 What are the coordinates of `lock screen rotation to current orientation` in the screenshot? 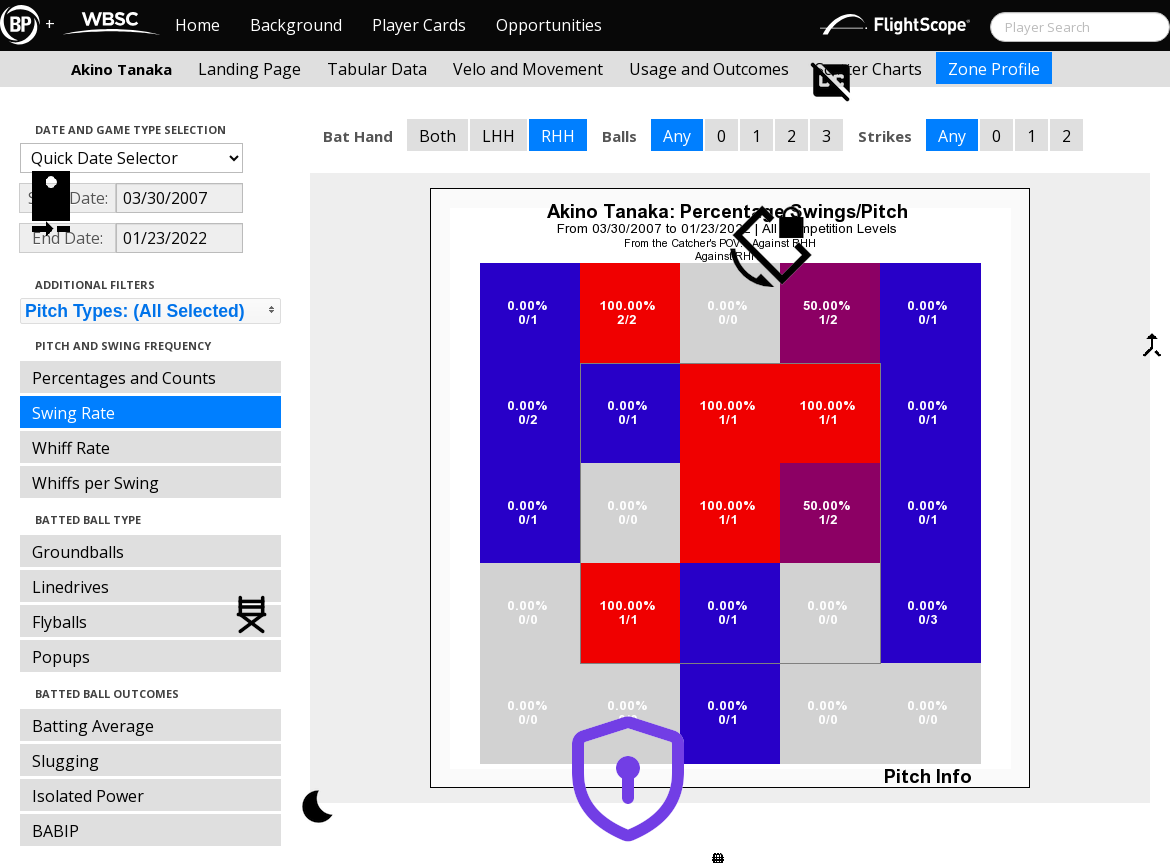 It's located at (772, 245).